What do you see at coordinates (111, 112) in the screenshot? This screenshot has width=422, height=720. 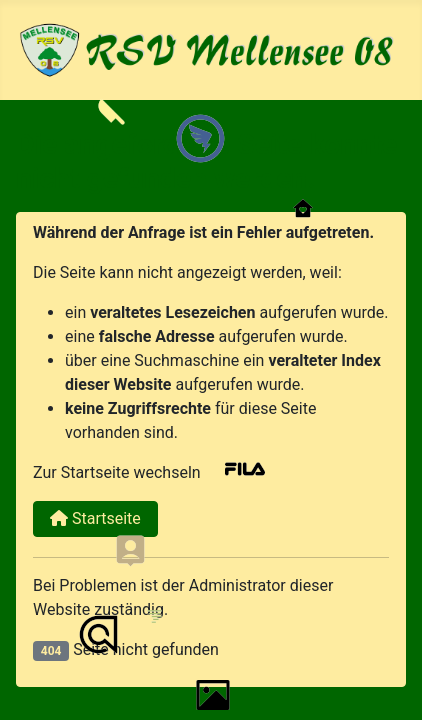 I see `kitchen or cooking-related feature` at bounding box center [111, 112].